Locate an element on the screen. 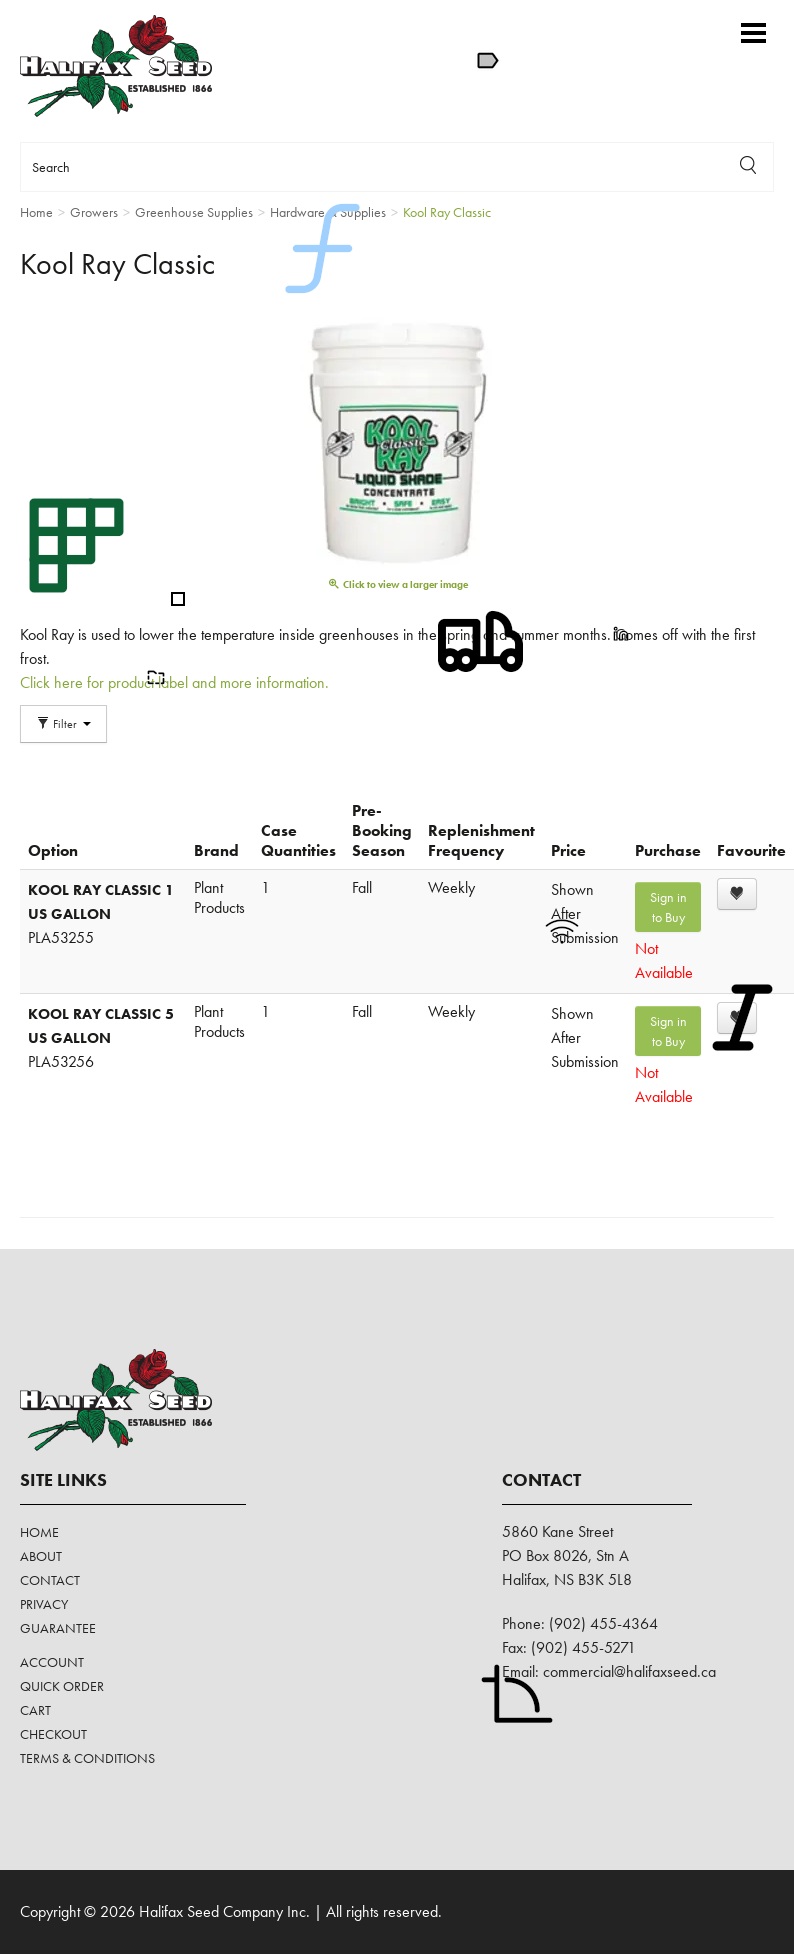  stop media playback is located at coordinates (178, 599).